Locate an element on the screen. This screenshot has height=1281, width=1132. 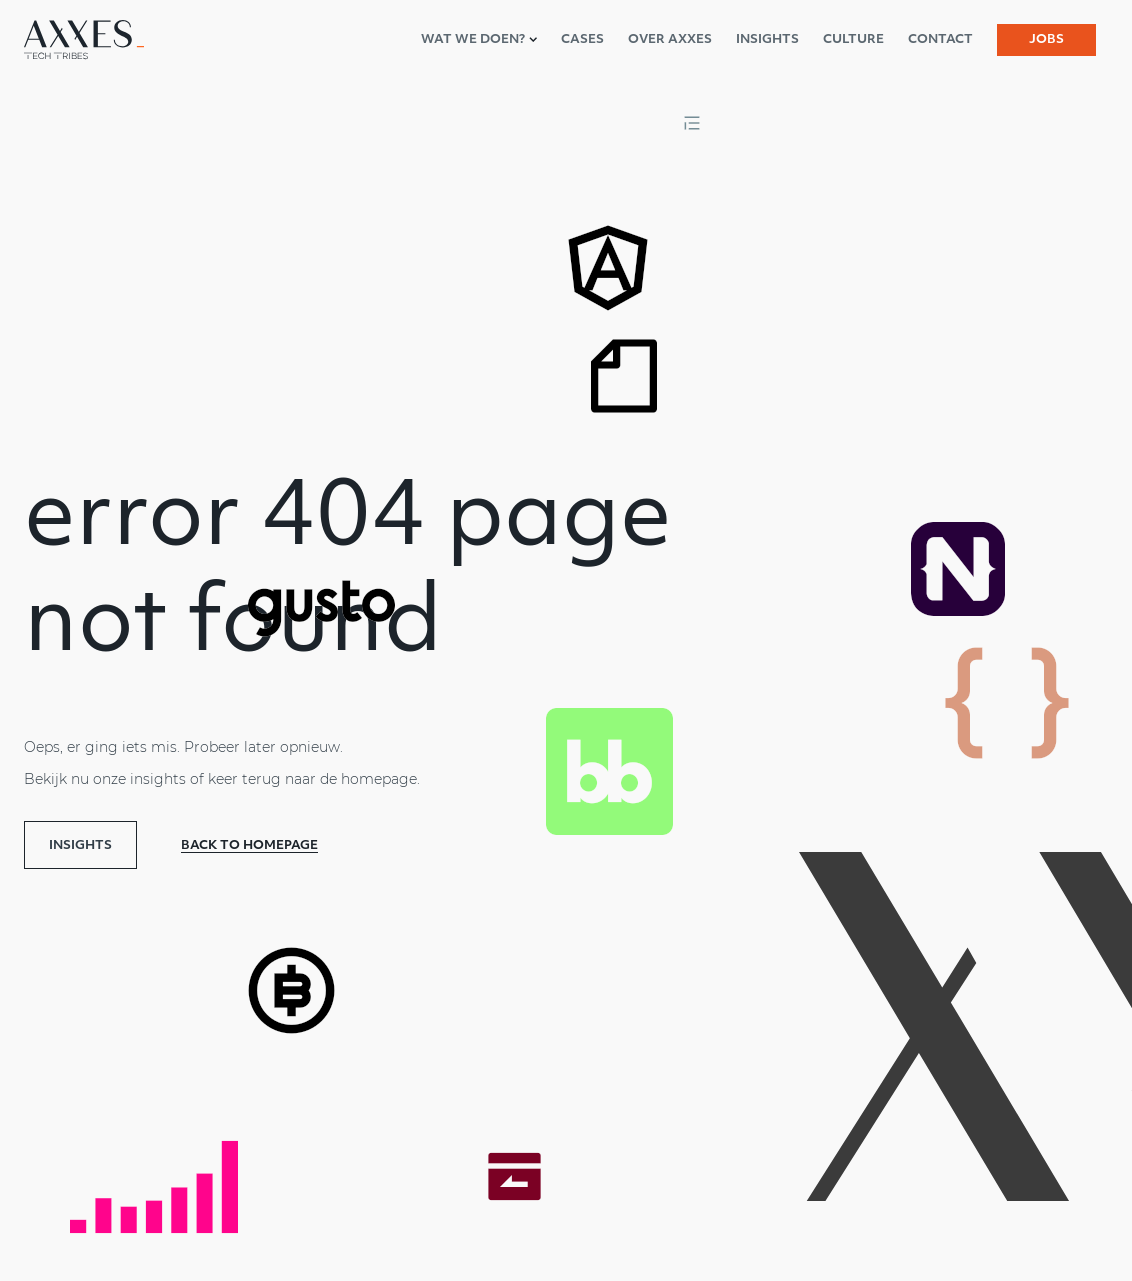
nativescript app or framework logo is located at coordinates (958, 569).